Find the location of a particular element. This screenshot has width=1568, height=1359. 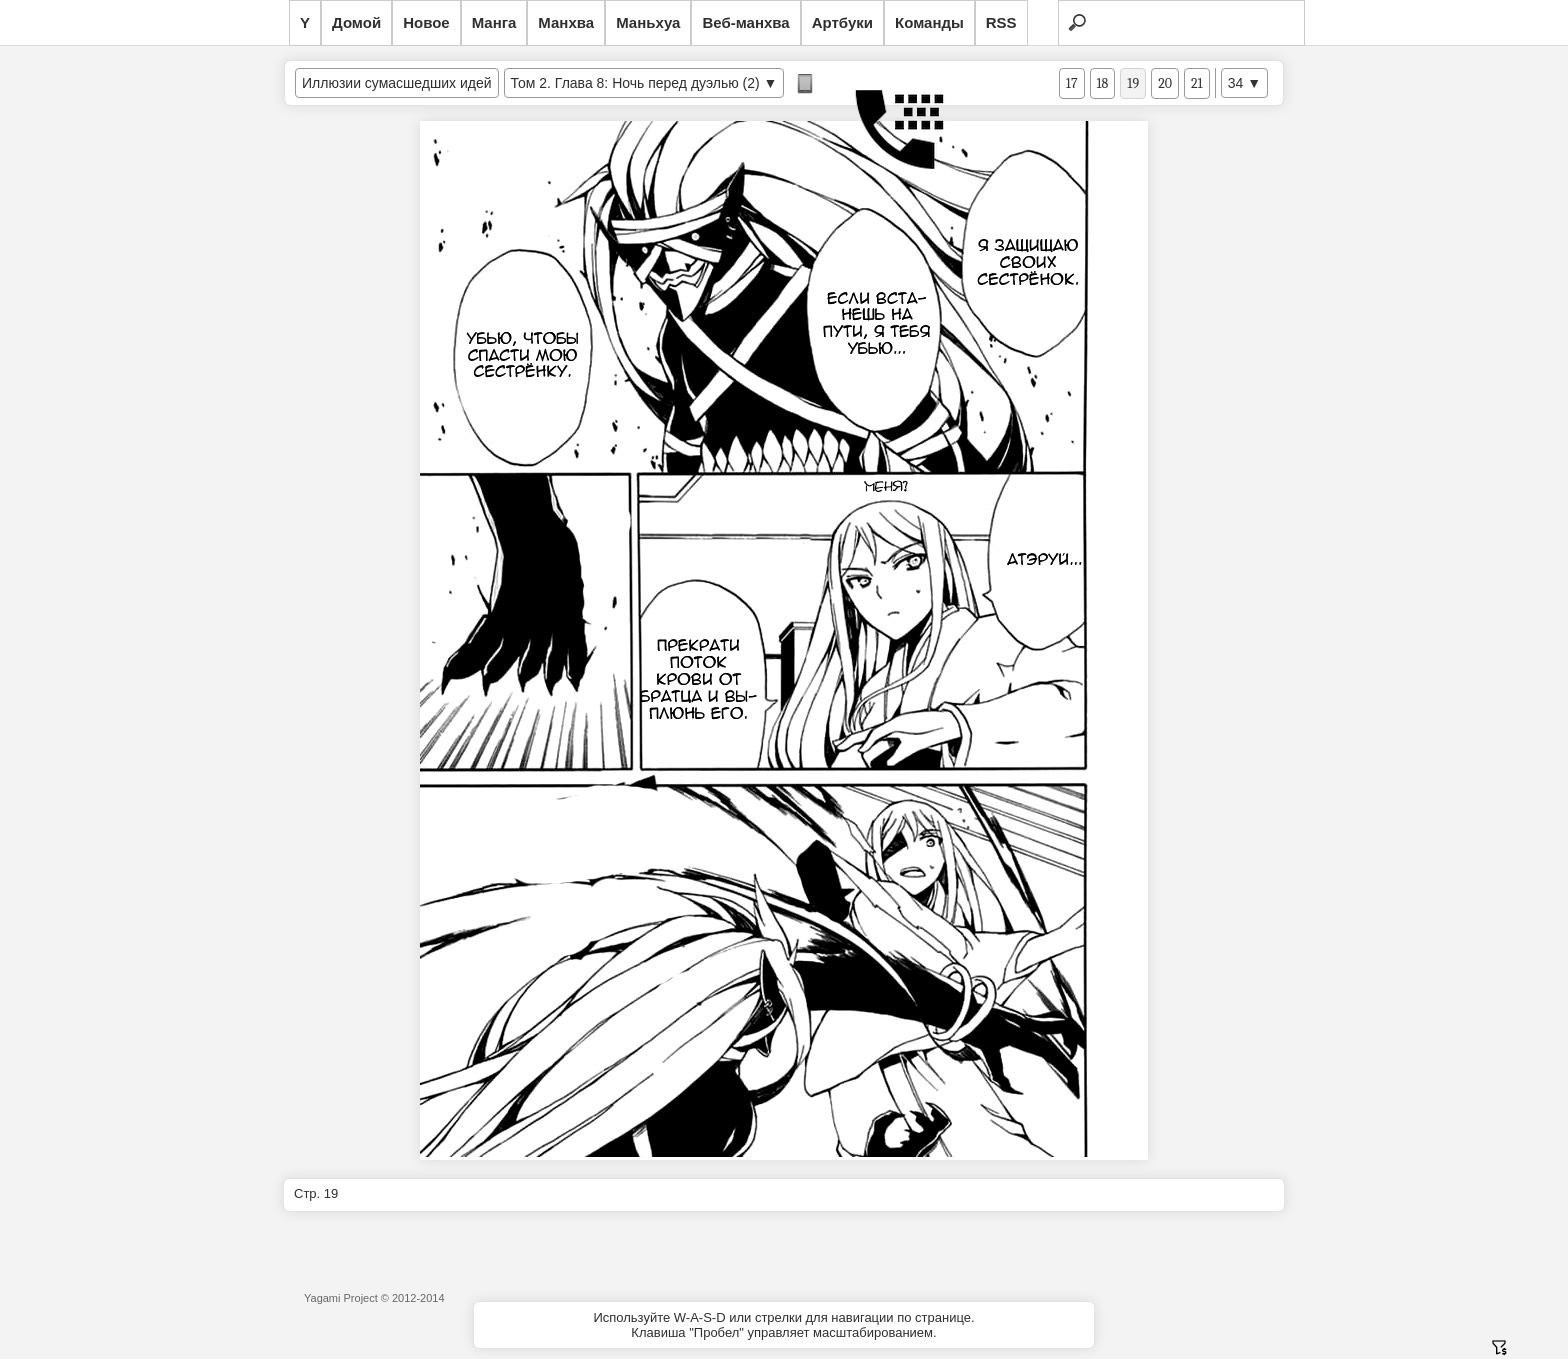

filter results by price or cost is located at coordinates (1499, 1347).